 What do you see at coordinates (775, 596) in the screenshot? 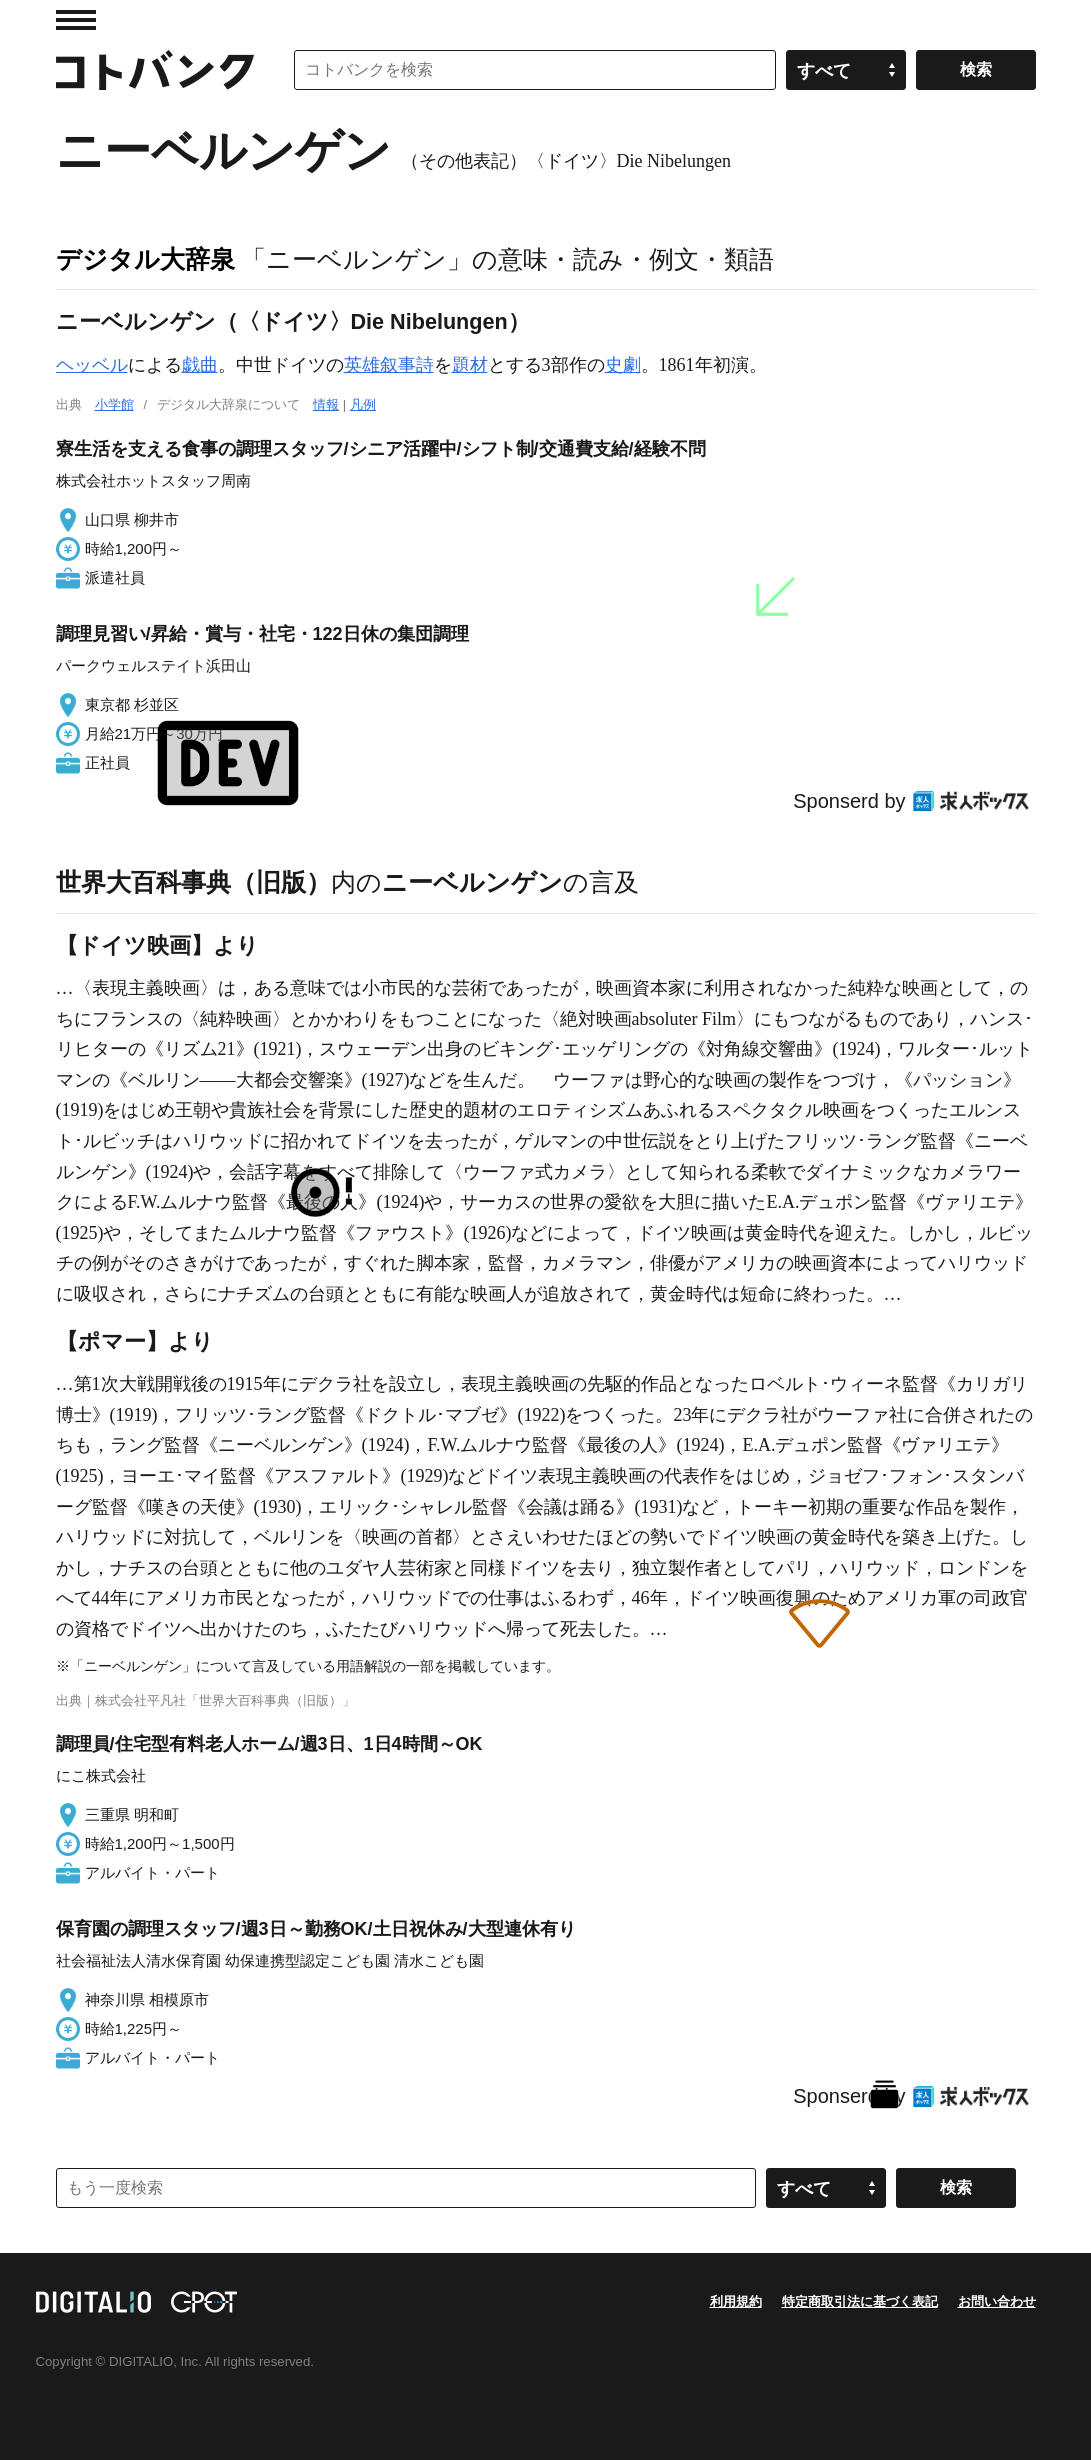
I see `navigate to previous or lower-left content` at bounding box center [775, 596].